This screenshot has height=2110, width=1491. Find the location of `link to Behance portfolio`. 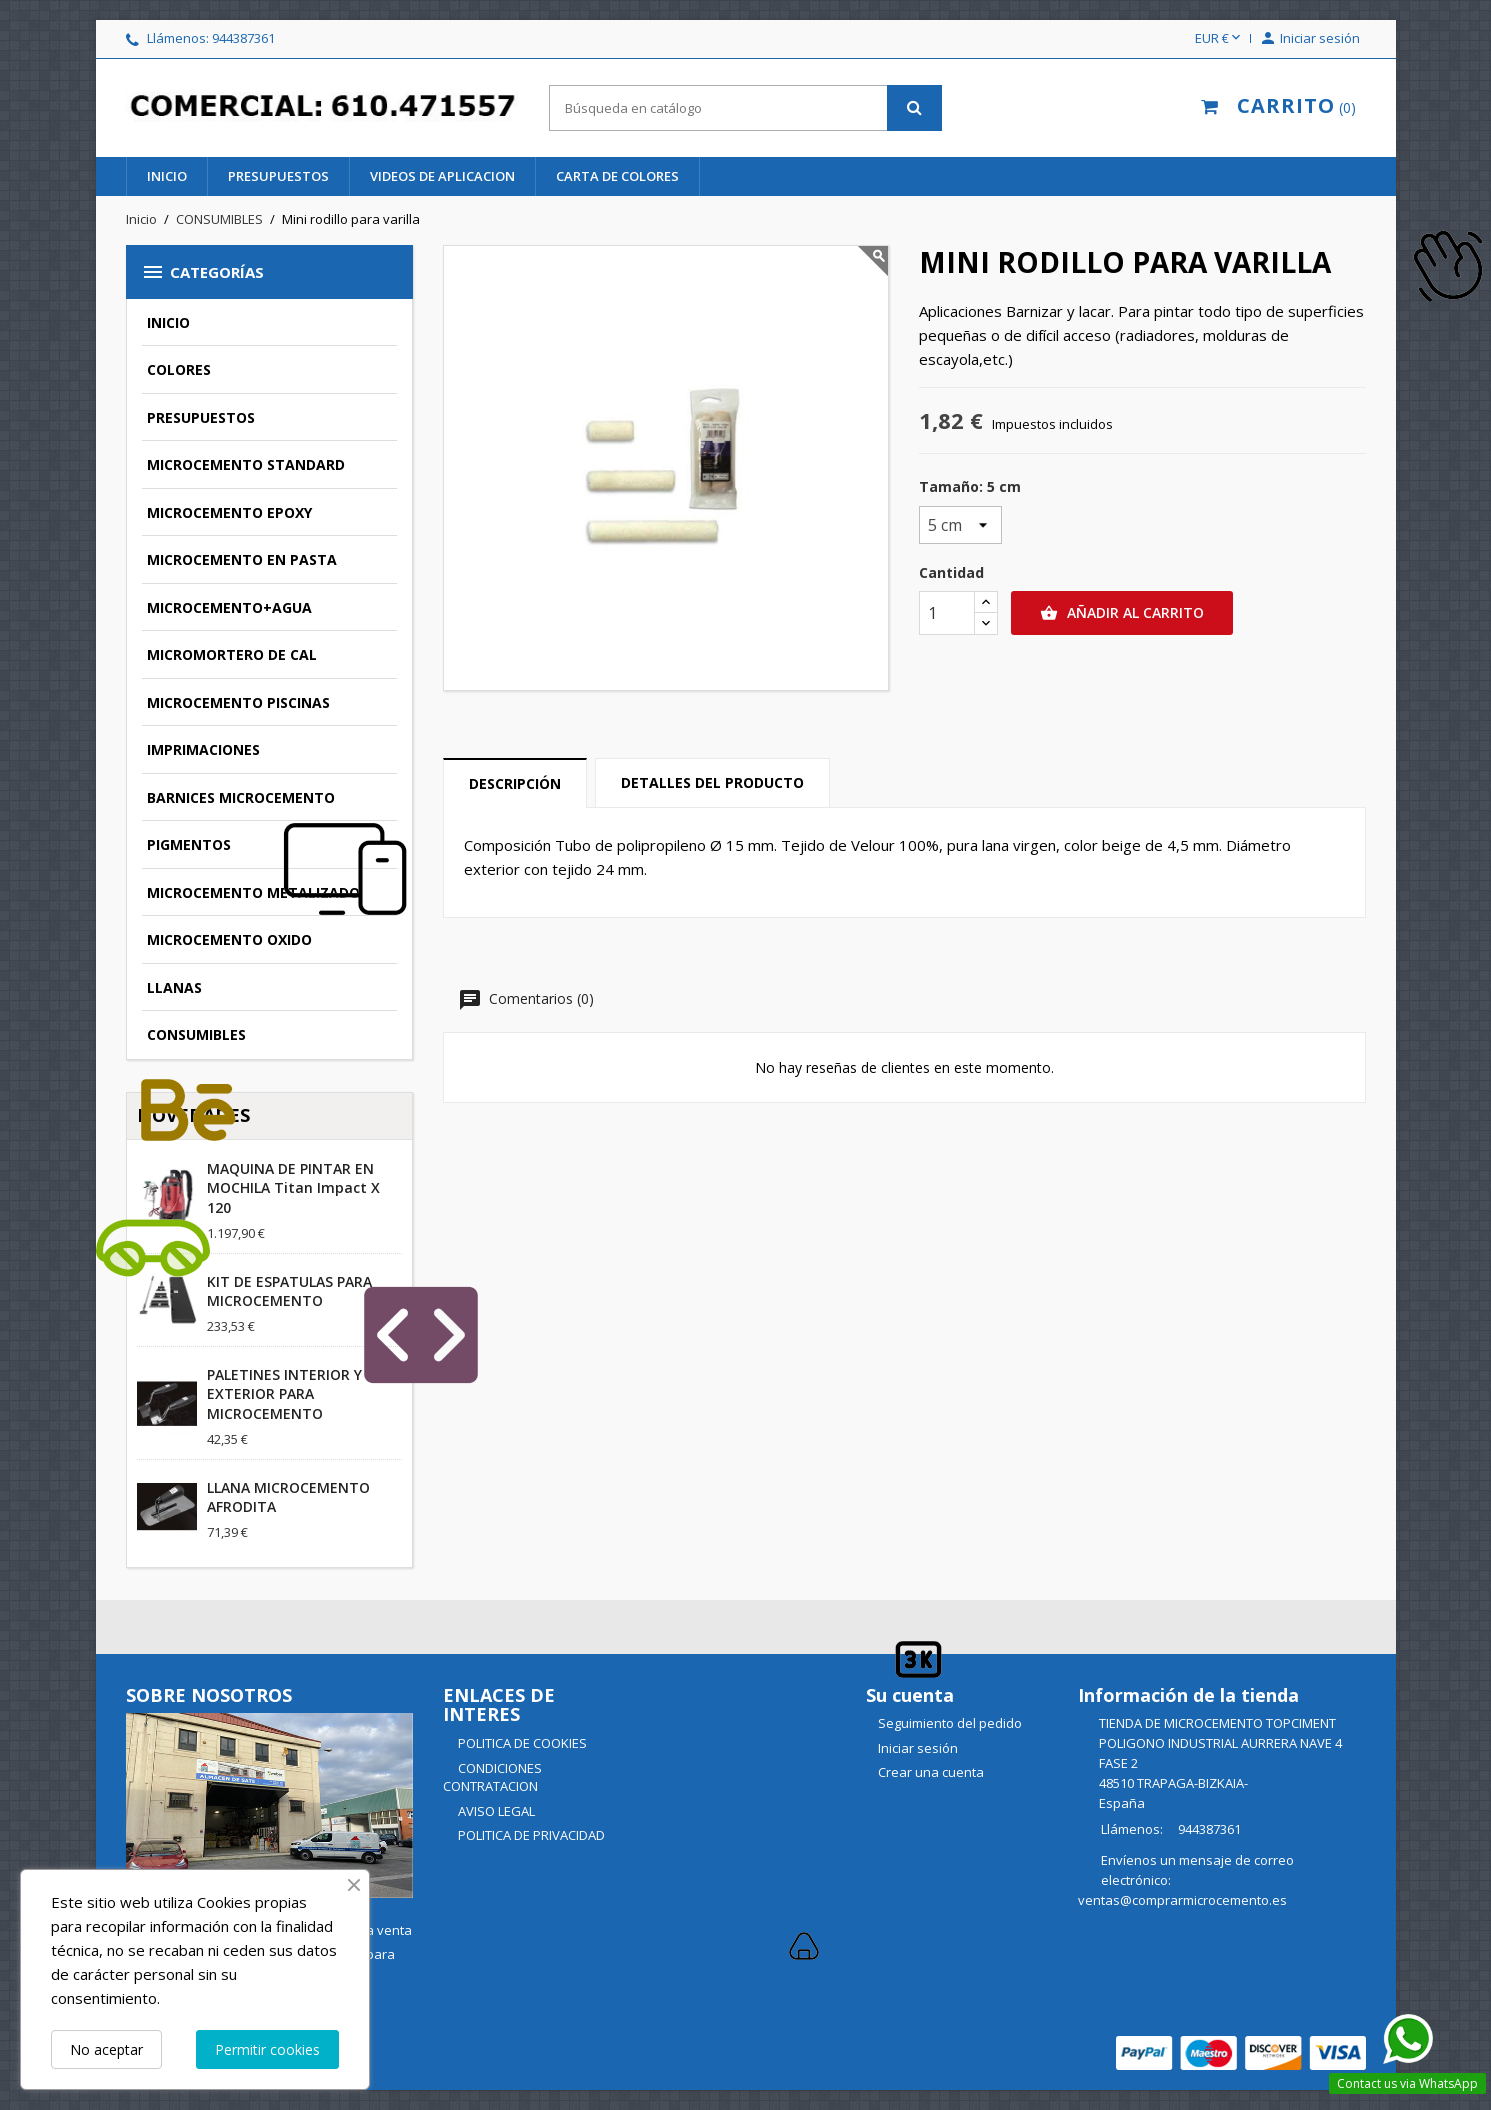

link to Behance portfolio is located at coordinates (185, 1110).